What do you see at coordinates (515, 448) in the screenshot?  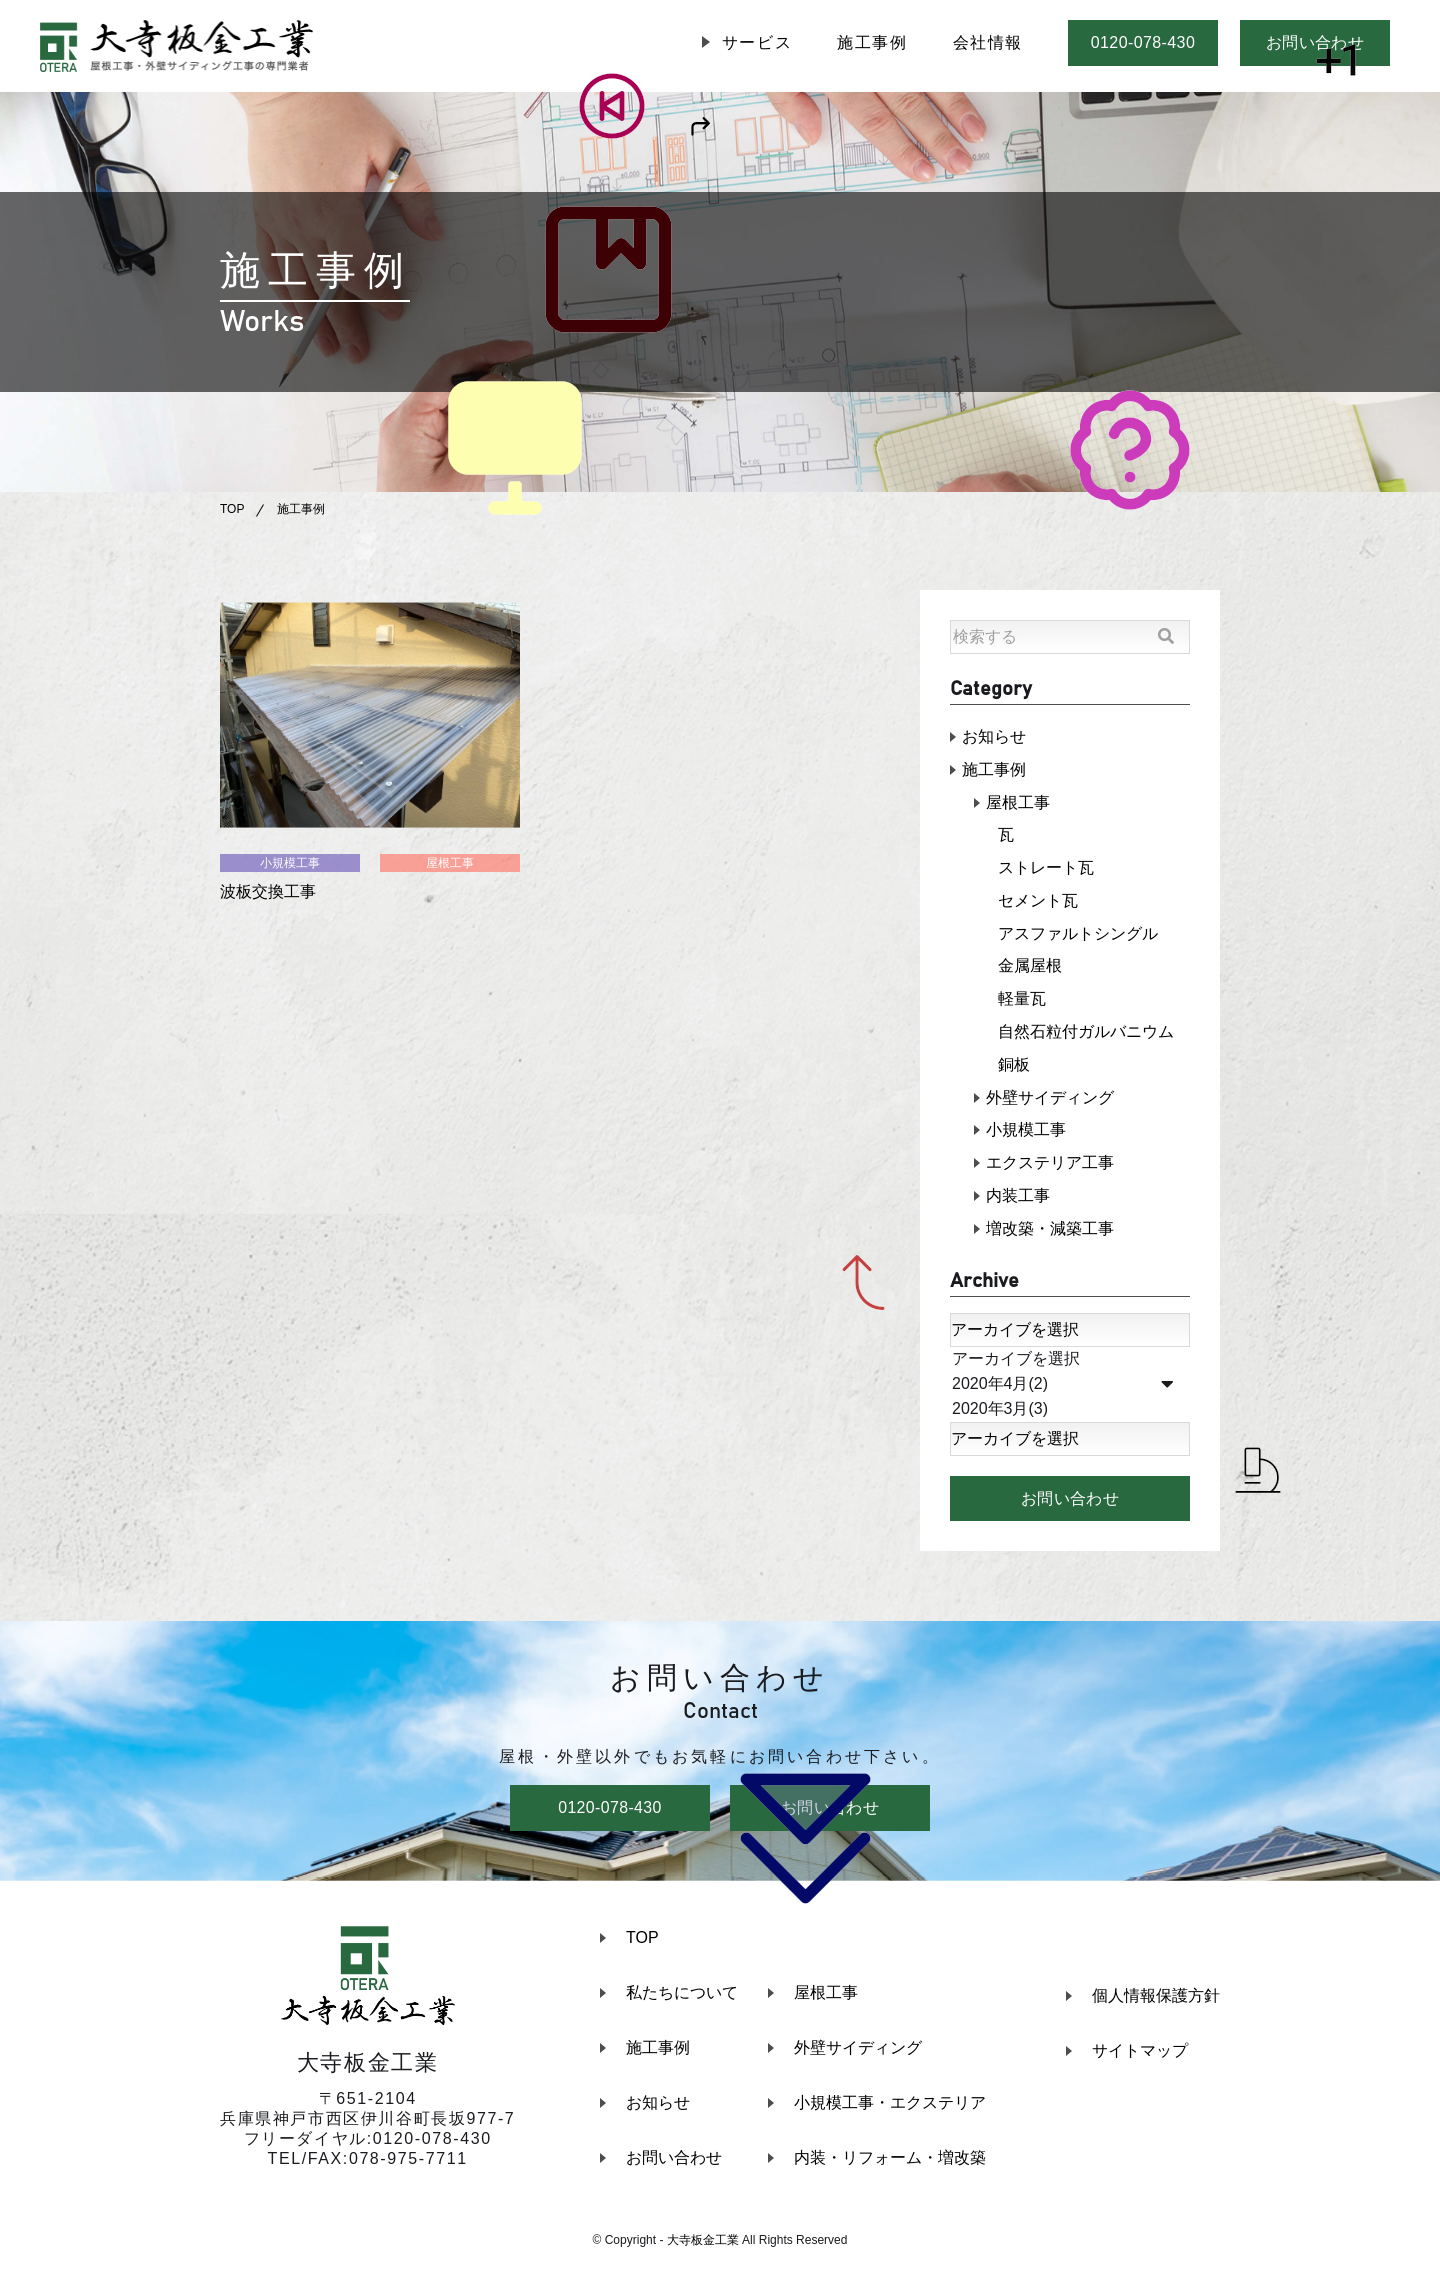 I see `access display or screen settings` at bounding box center [515, 448].